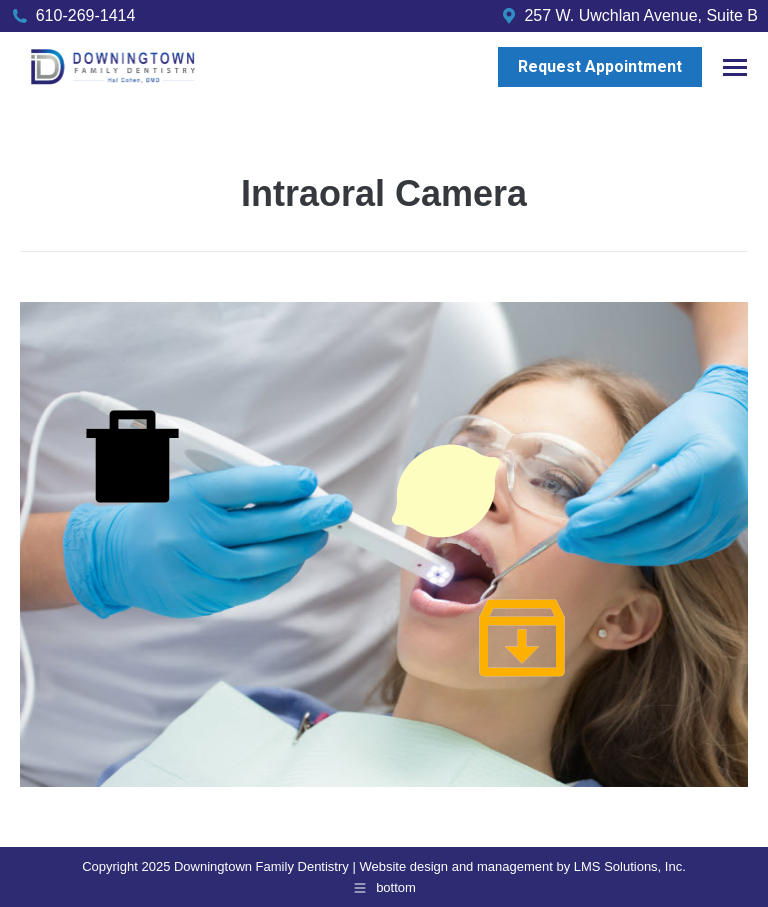 Image resolution: width=768 pixels, height=907 pixels. I want to click on delete selected item, so click(132, 456).